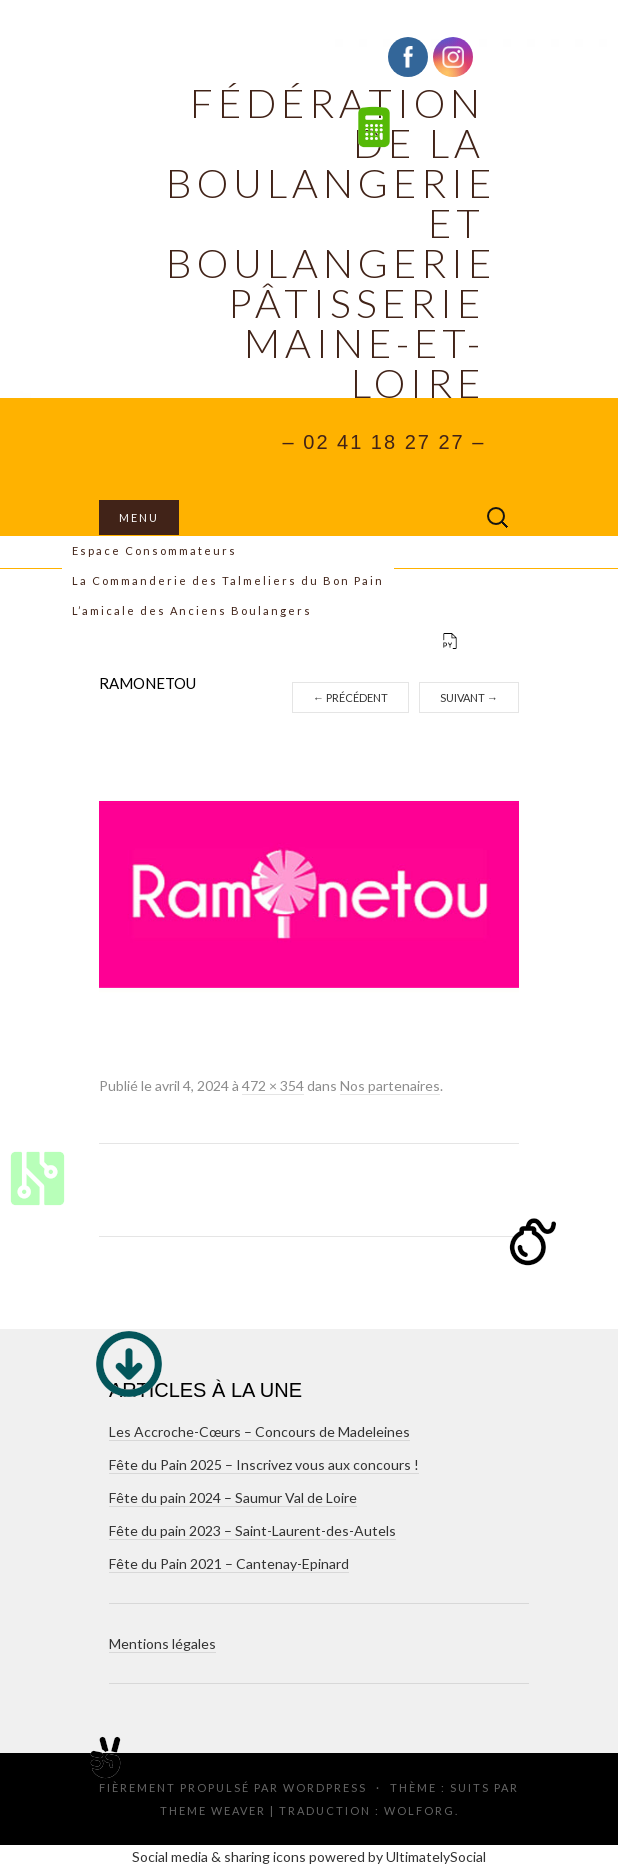  Describe the element at coordinates (105, 1757) in the screenshot. I see `send a peace sign or friendly gesture` at that location.